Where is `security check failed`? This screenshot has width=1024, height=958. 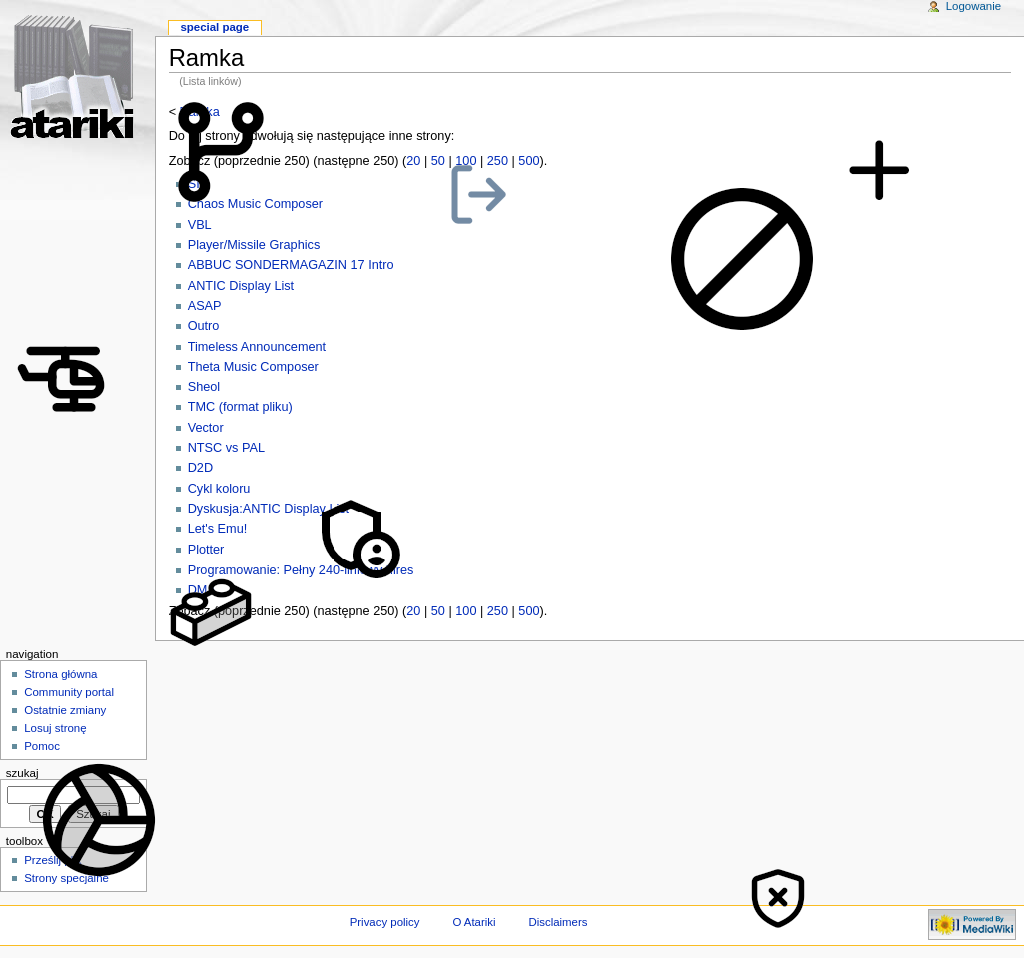
security check failed is located at coordinates (778, 899).